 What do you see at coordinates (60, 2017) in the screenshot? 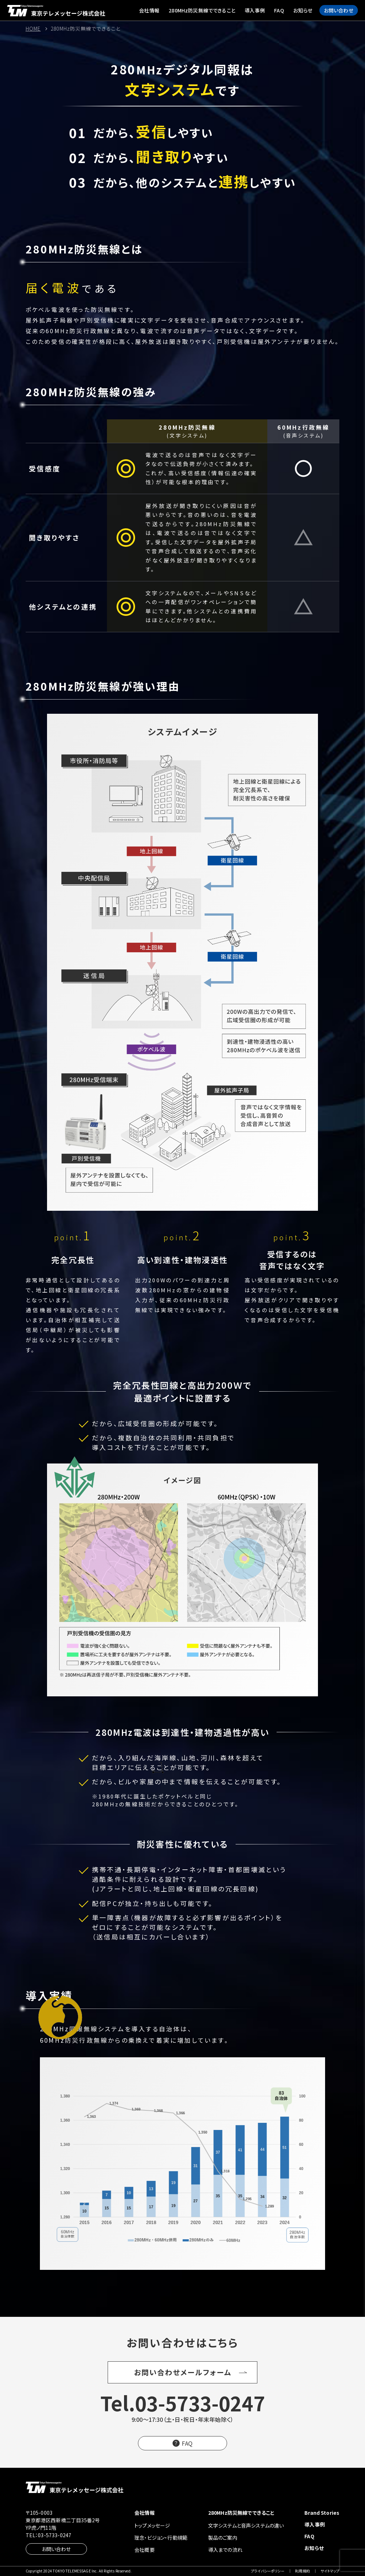
I see `indicates pregnancy or fetal development stage` at bounding box center [60, 2017].